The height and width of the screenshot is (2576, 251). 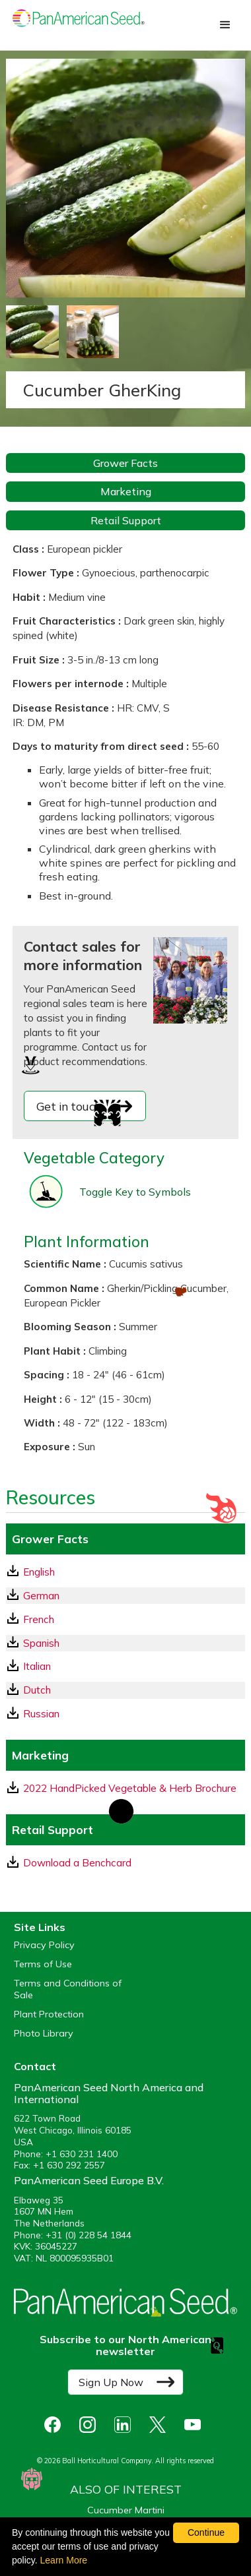 What do you see at coordinates (180, 1291) in the screenshot?
I see `select cambodia as your country or region` at bounding box center [180, 1291].